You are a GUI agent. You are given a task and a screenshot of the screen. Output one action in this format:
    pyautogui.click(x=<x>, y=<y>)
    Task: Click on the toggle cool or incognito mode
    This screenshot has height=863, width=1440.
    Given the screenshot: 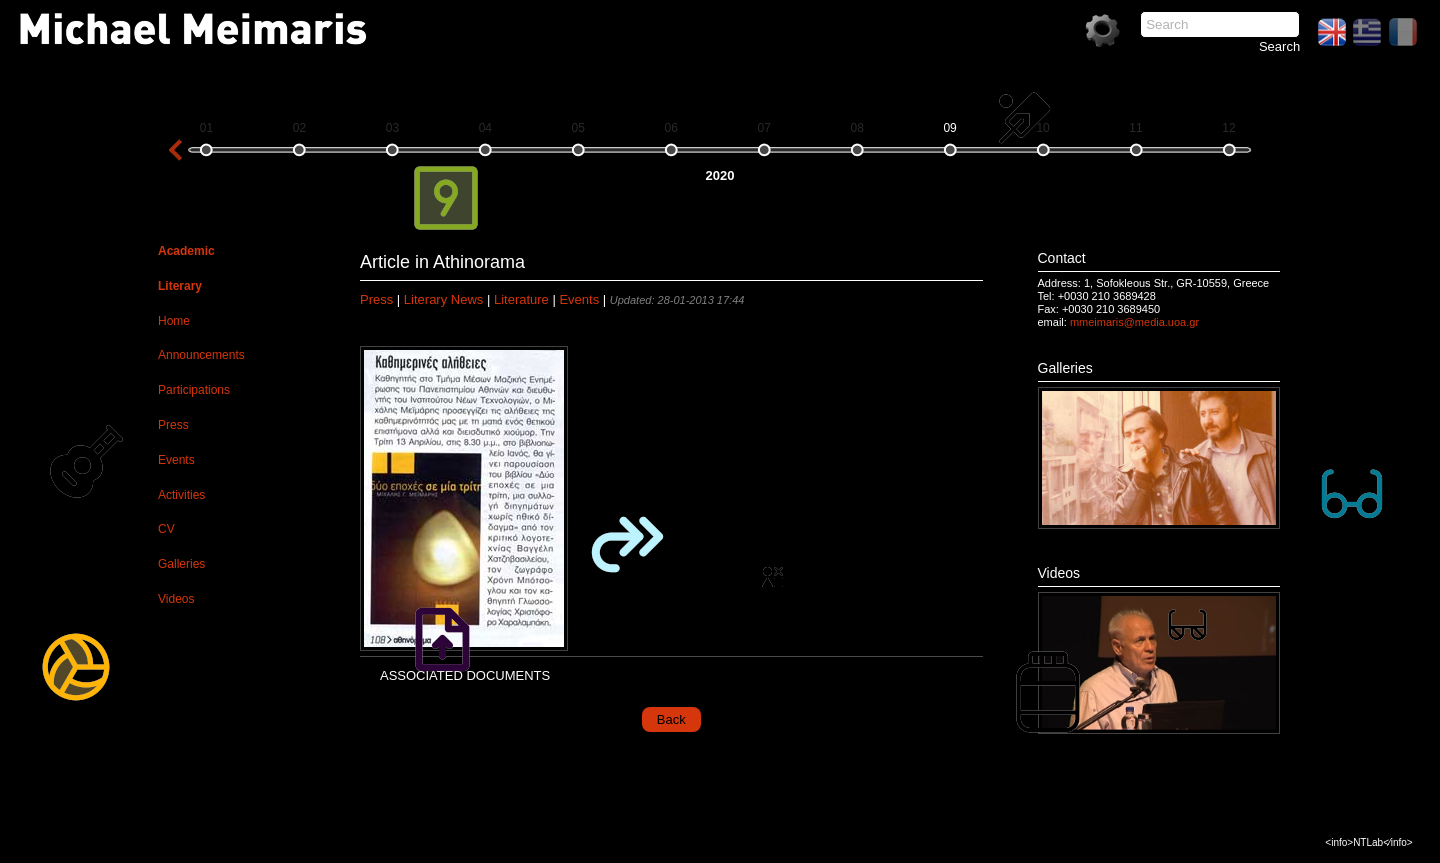 What is the action you would take?
    pyautogui.click(x=1187, y=625)
    